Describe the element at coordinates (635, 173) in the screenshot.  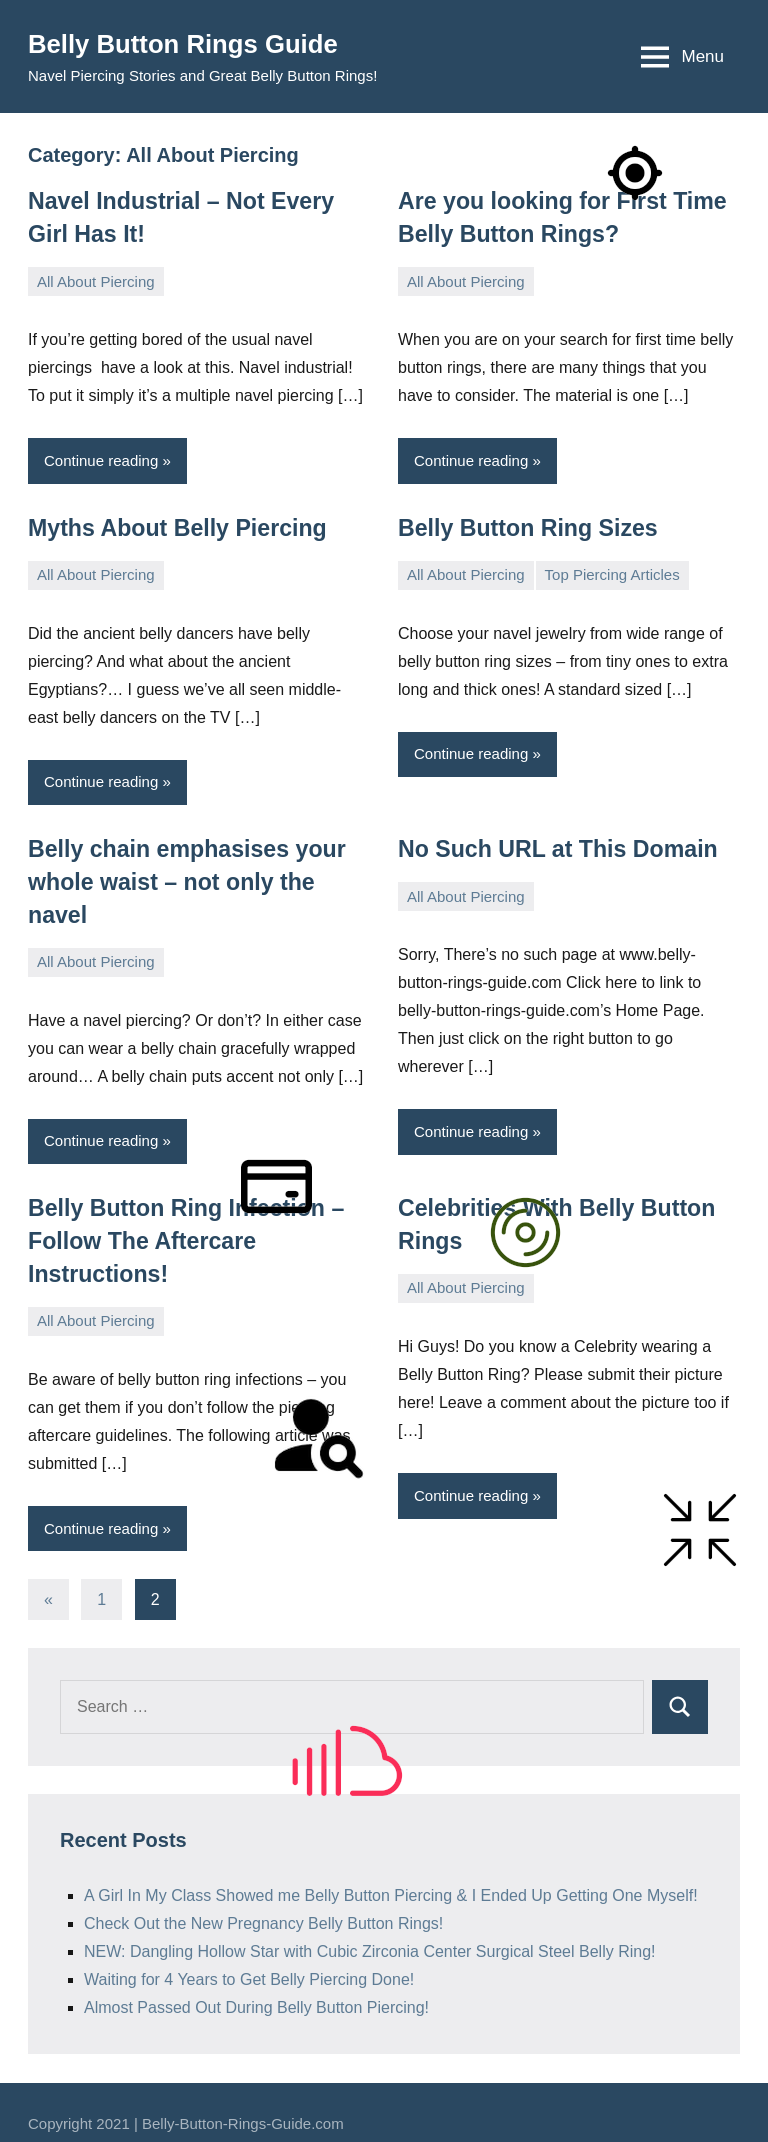
I see `center map on current location` at that location.